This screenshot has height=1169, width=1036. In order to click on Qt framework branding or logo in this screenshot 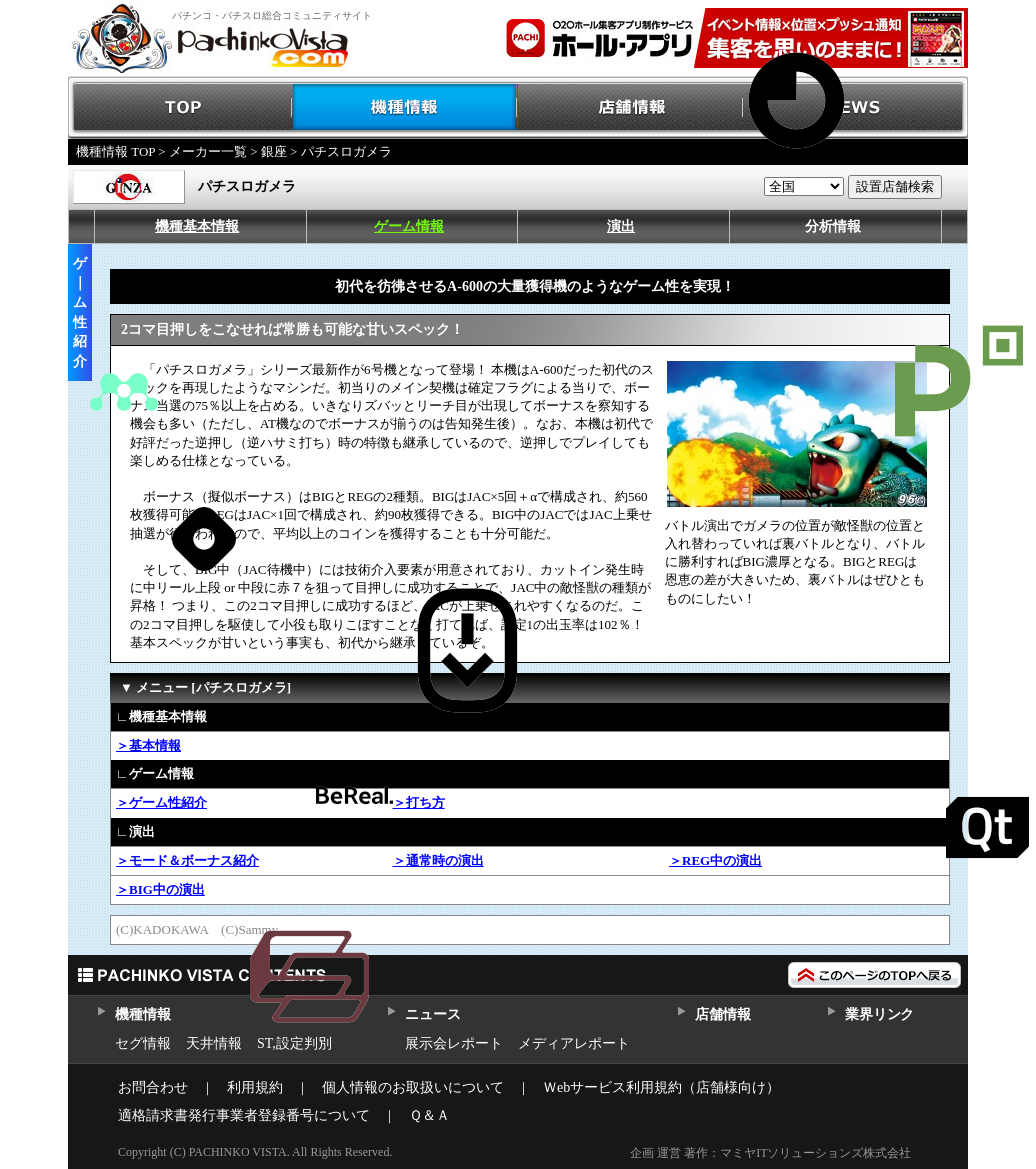, I will do `click(987, 827)`.